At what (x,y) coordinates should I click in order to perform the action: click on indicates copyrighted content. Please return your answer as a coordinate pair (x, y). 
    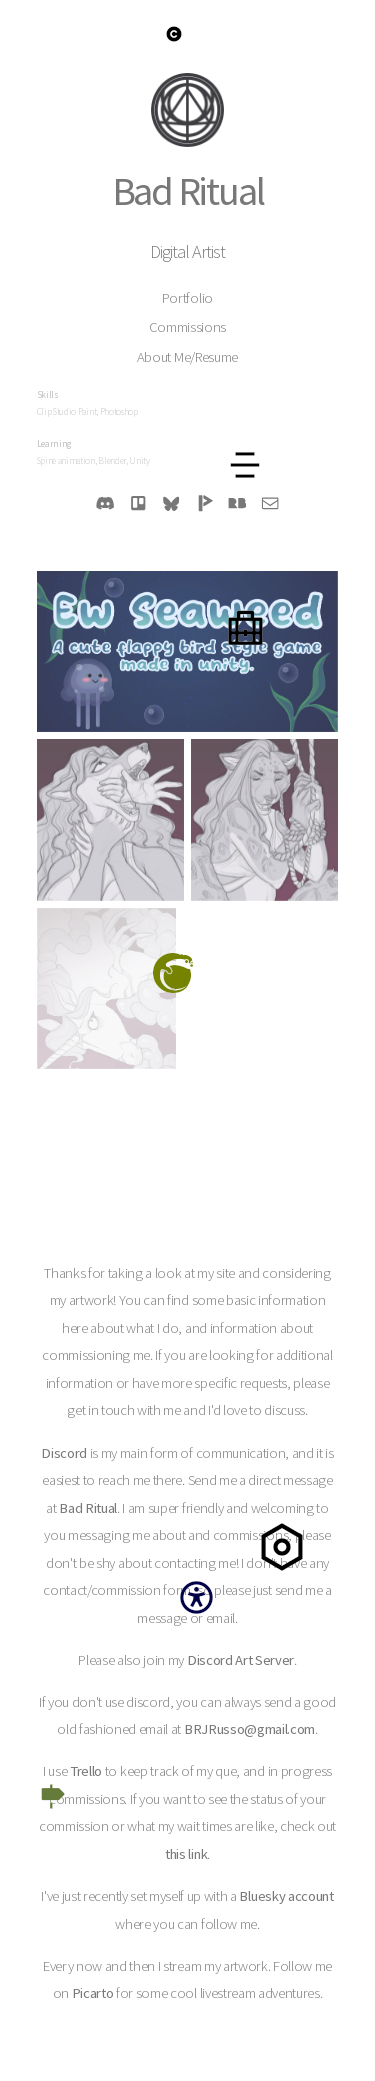
    Looking at the image, I should click on (174, 34).